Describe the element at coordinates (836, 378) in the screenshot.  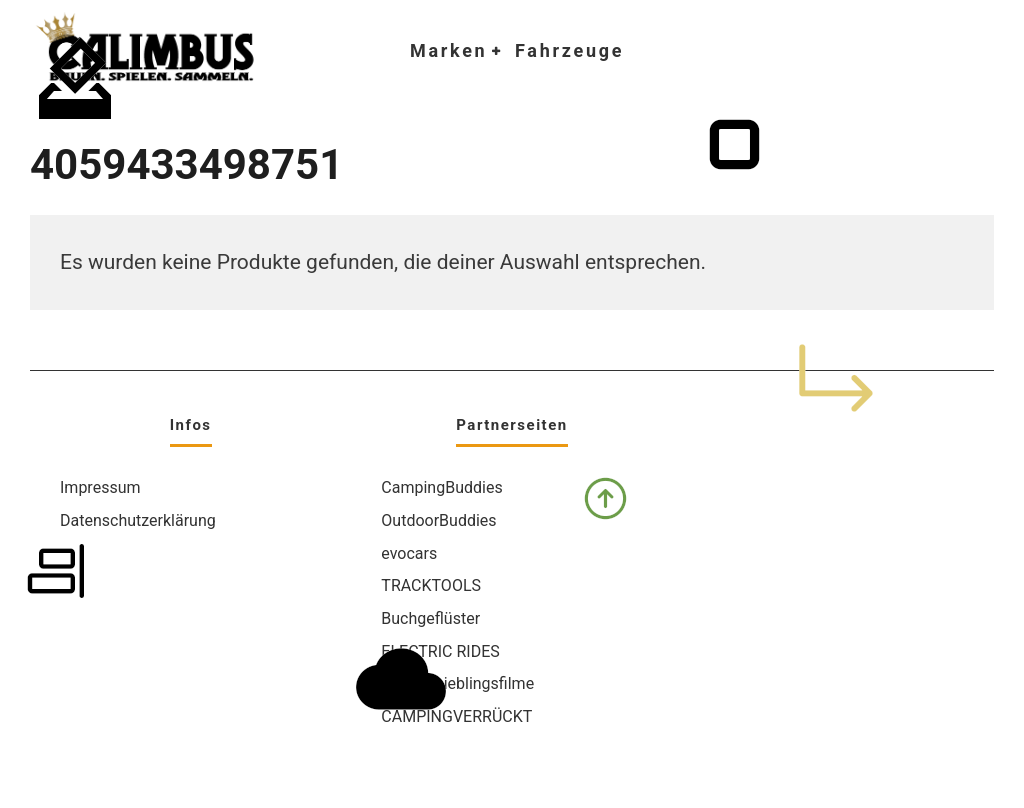
I see `navigate to a nested or child item` at that location.